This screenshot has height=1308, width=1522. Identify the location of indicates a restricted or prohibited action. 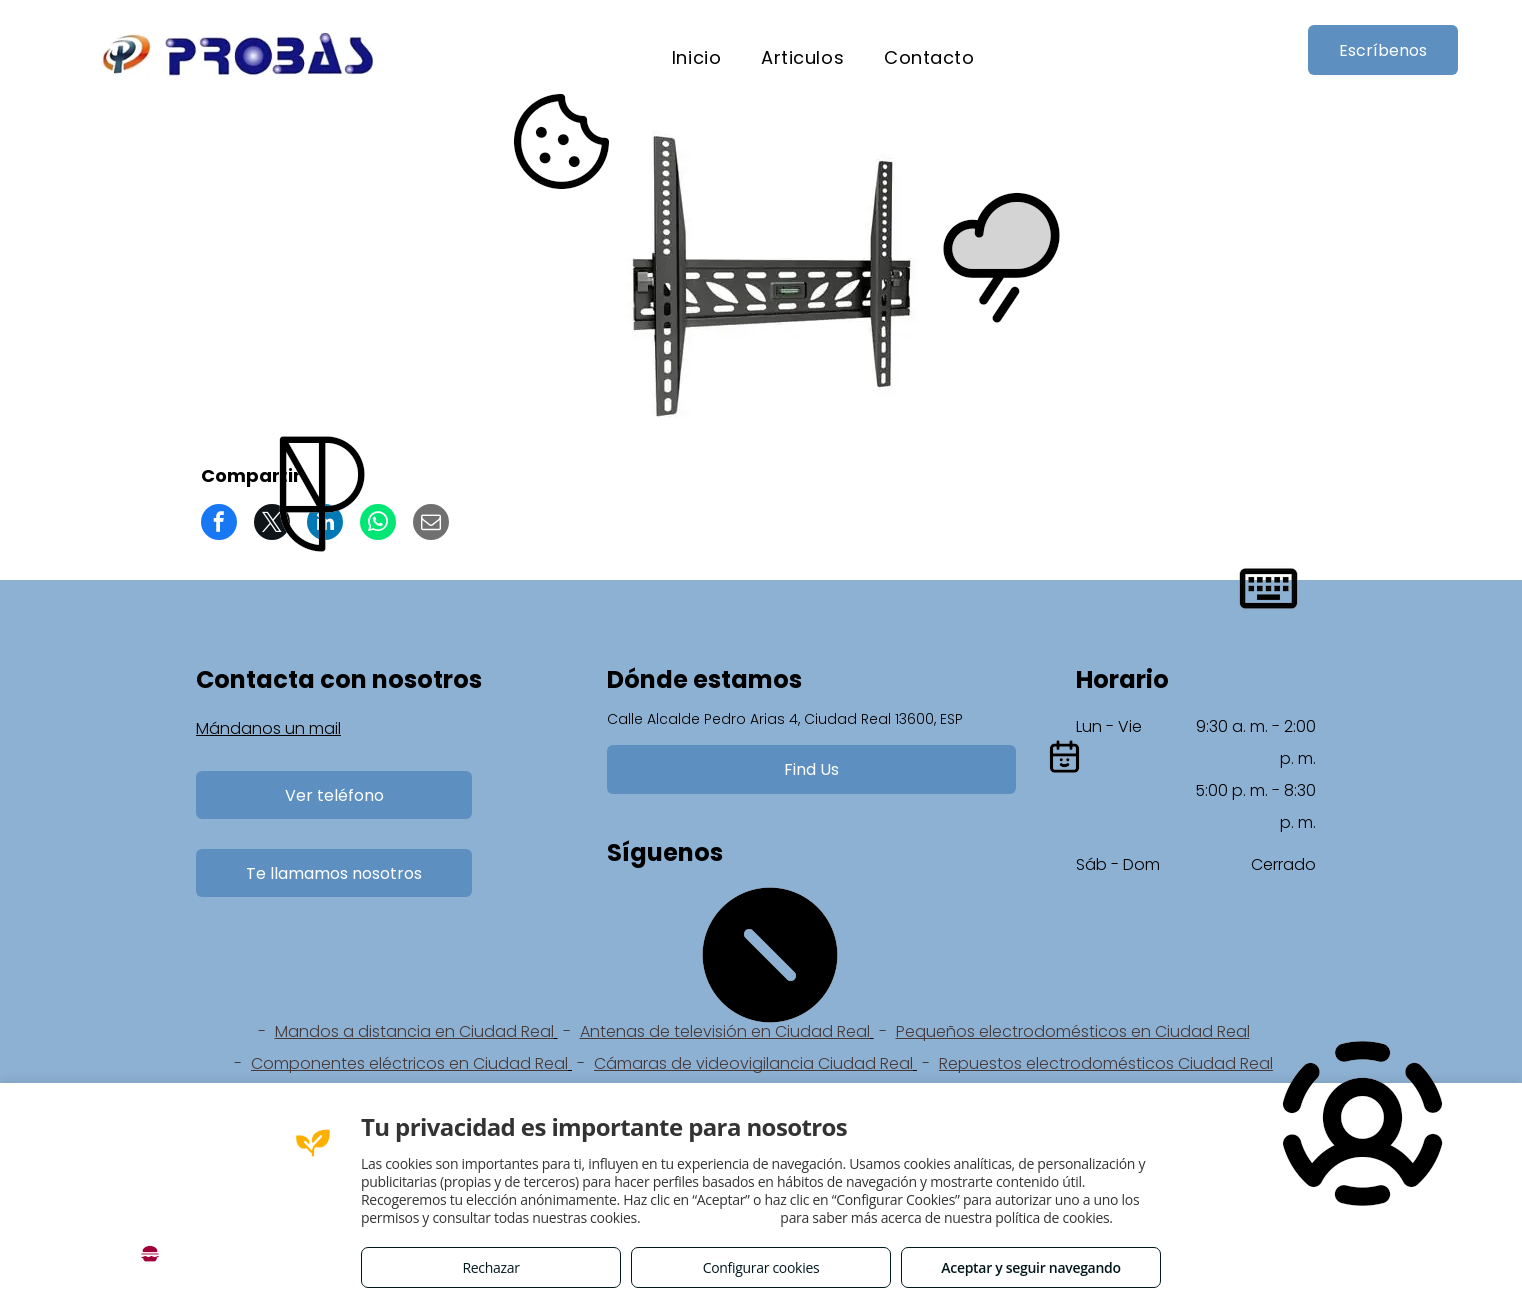
(770, 955).